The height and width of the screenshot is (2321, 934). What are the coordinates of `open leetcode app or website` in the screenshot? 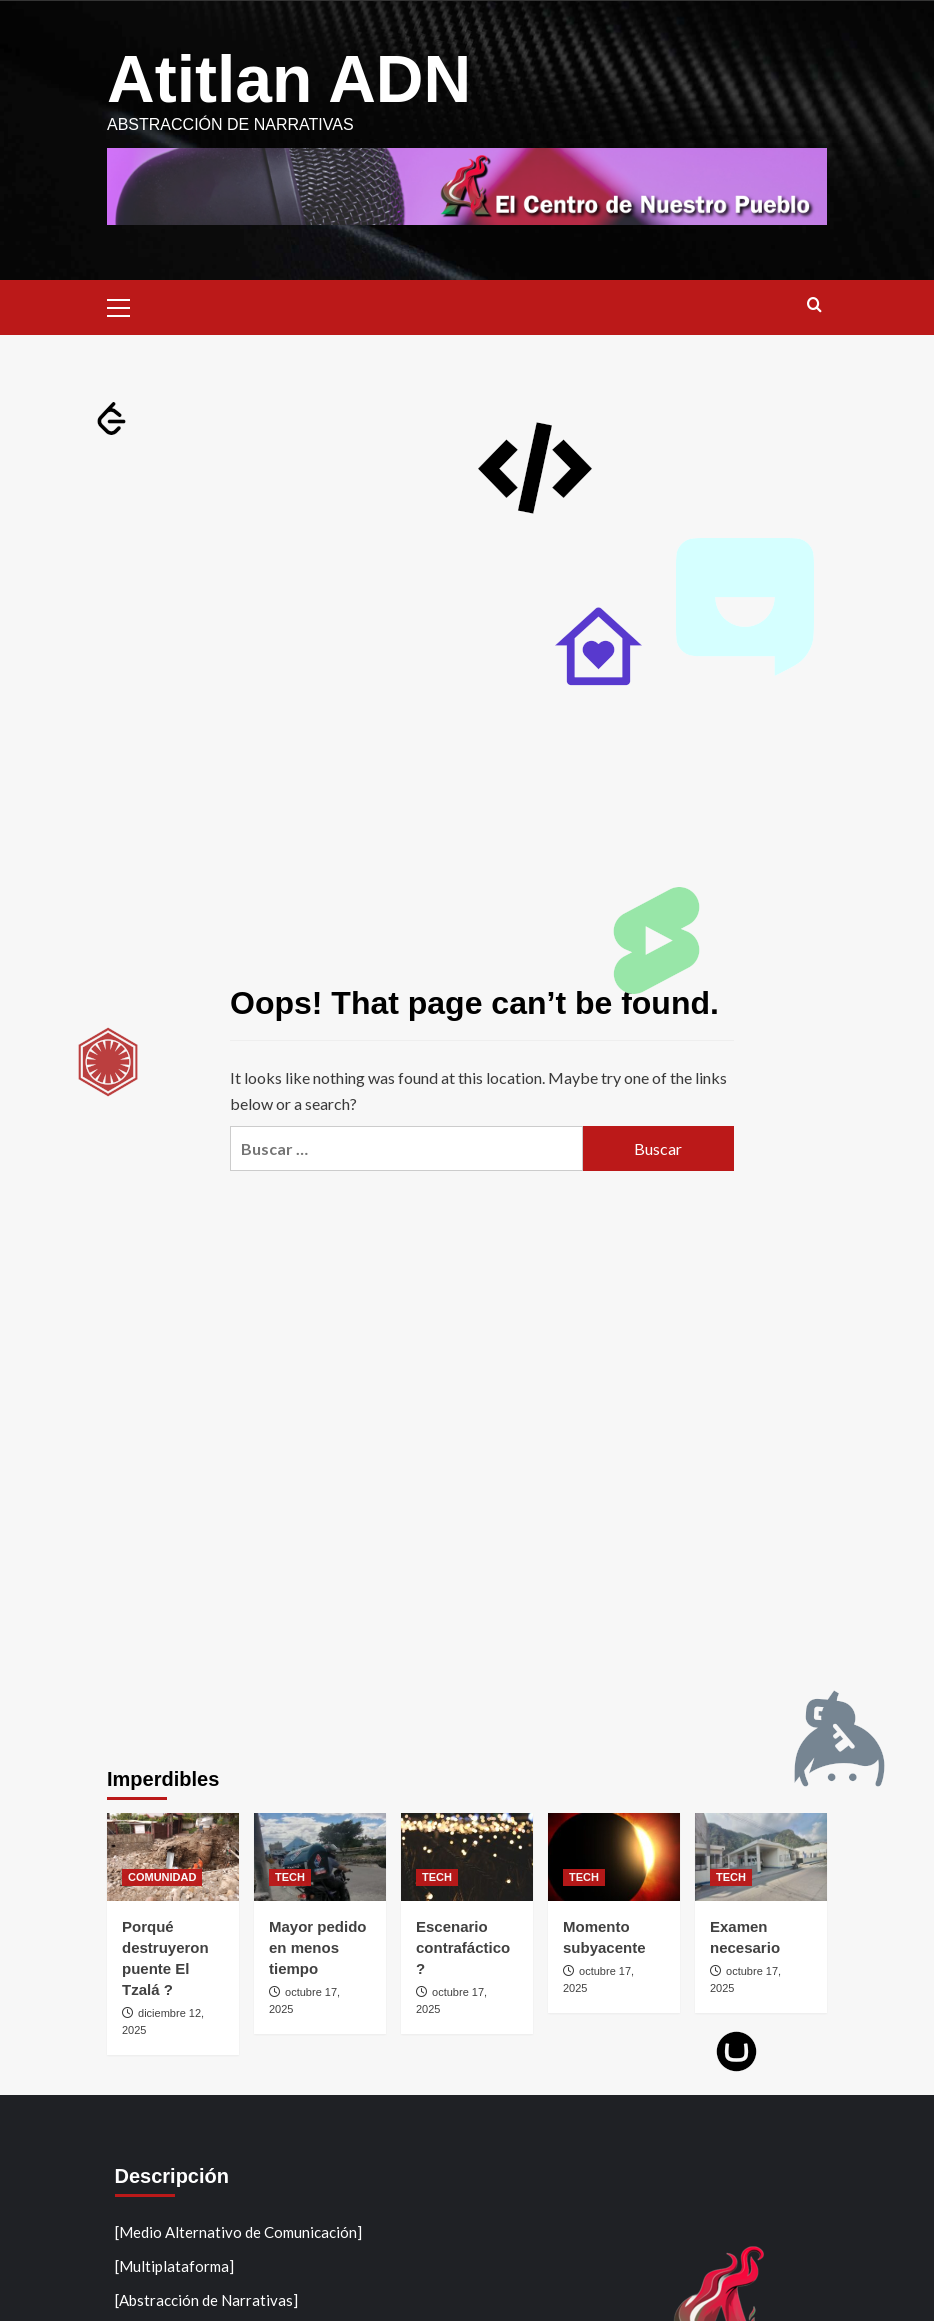 It's located at (111, 418).